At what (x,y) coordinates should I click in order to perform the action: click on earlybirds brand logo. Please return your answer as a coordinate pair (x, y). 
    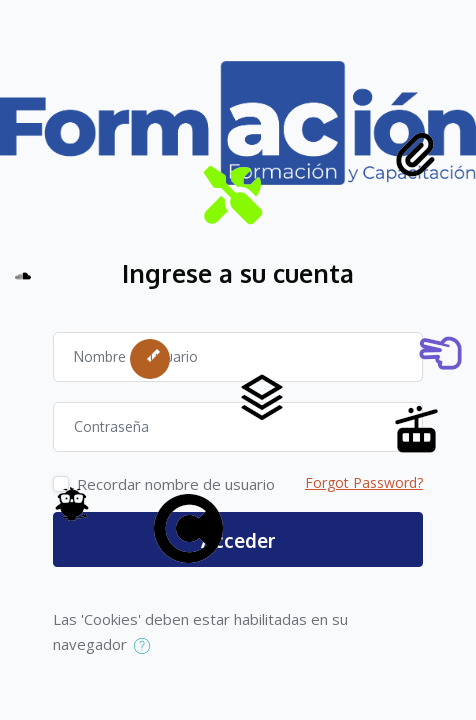
    Looking at the image, I should click on (72, 504).